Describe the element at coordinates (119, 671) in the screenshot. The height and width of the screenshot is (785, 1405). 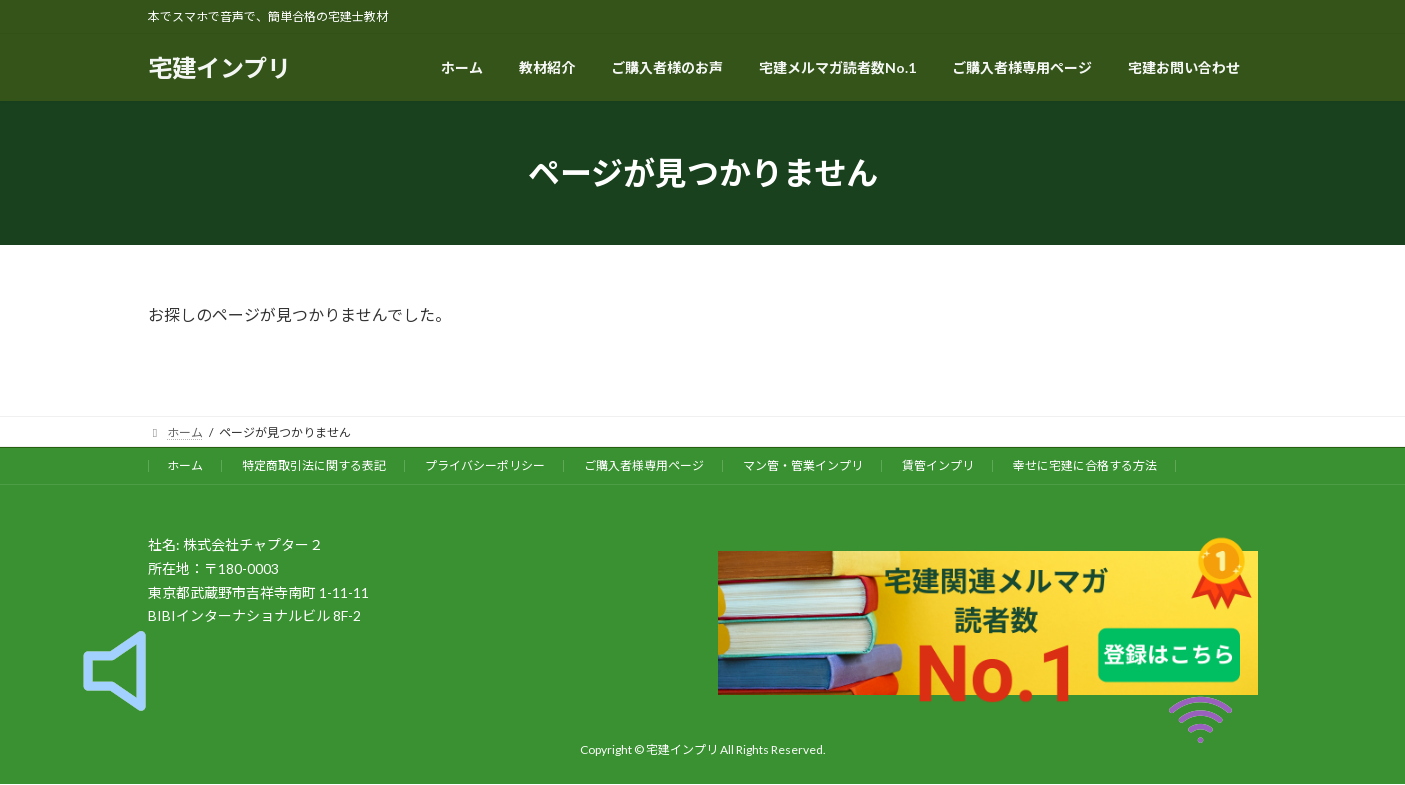
I see `mute or unmute audio` at that location.